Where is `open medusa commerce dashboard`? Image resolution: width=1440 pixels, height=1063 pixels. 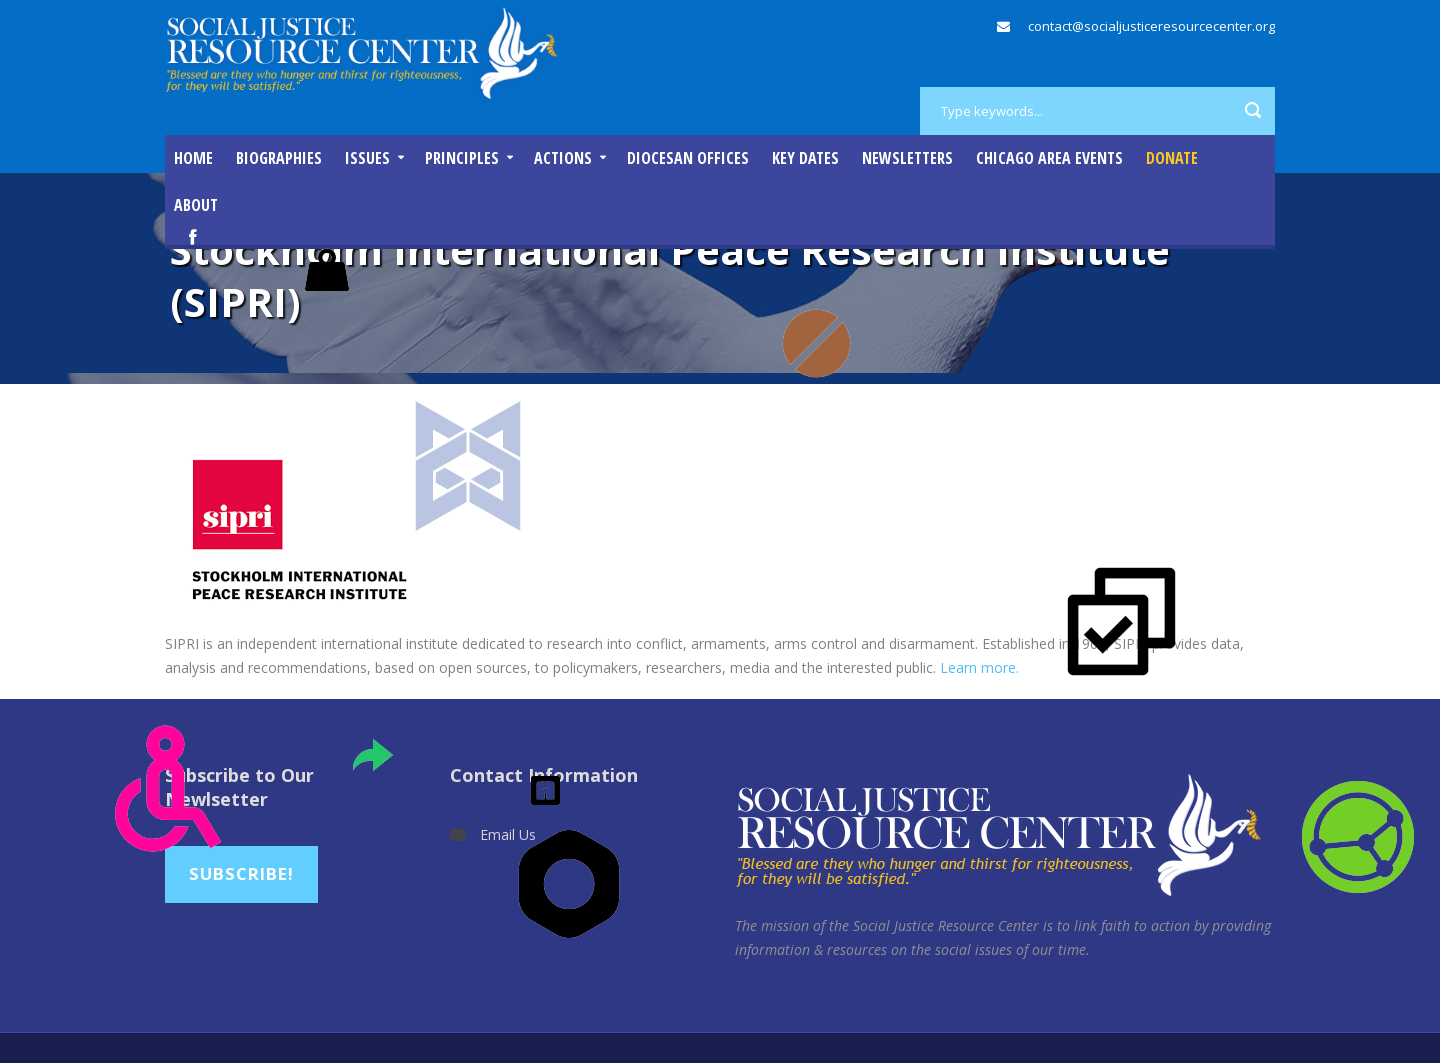
open medusa commerce dashboard is located at coordinates (569, 884).